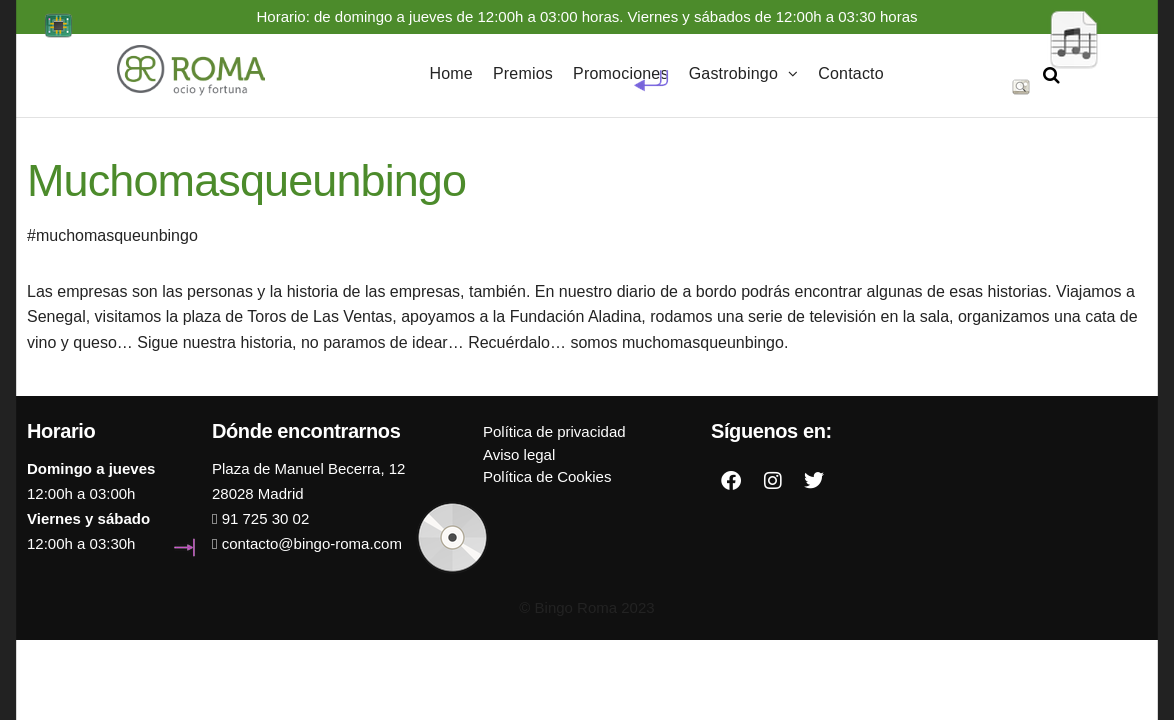 This screenshot has height=720, width=1174. Describe the element at coordinates (650, 80) in the screenshot. I see `reply to all recipients of an email` at that location.